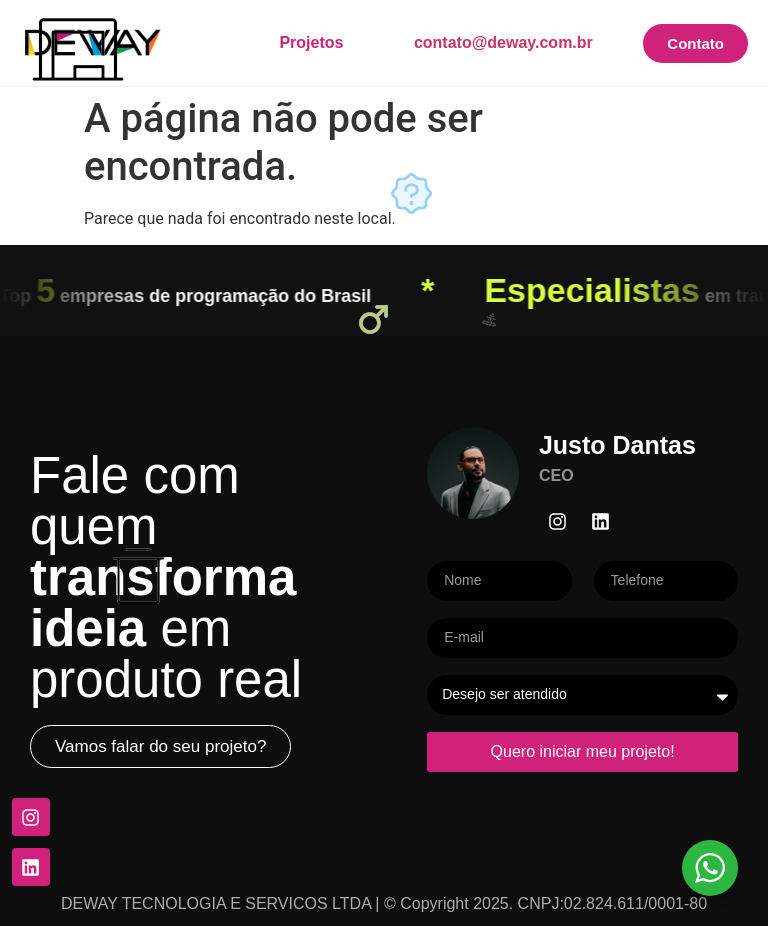  What do you see at coordinates (78, 51) in the screenshot?
I see `access whiteboard or presentation mode` at bounding box center [78, 51].